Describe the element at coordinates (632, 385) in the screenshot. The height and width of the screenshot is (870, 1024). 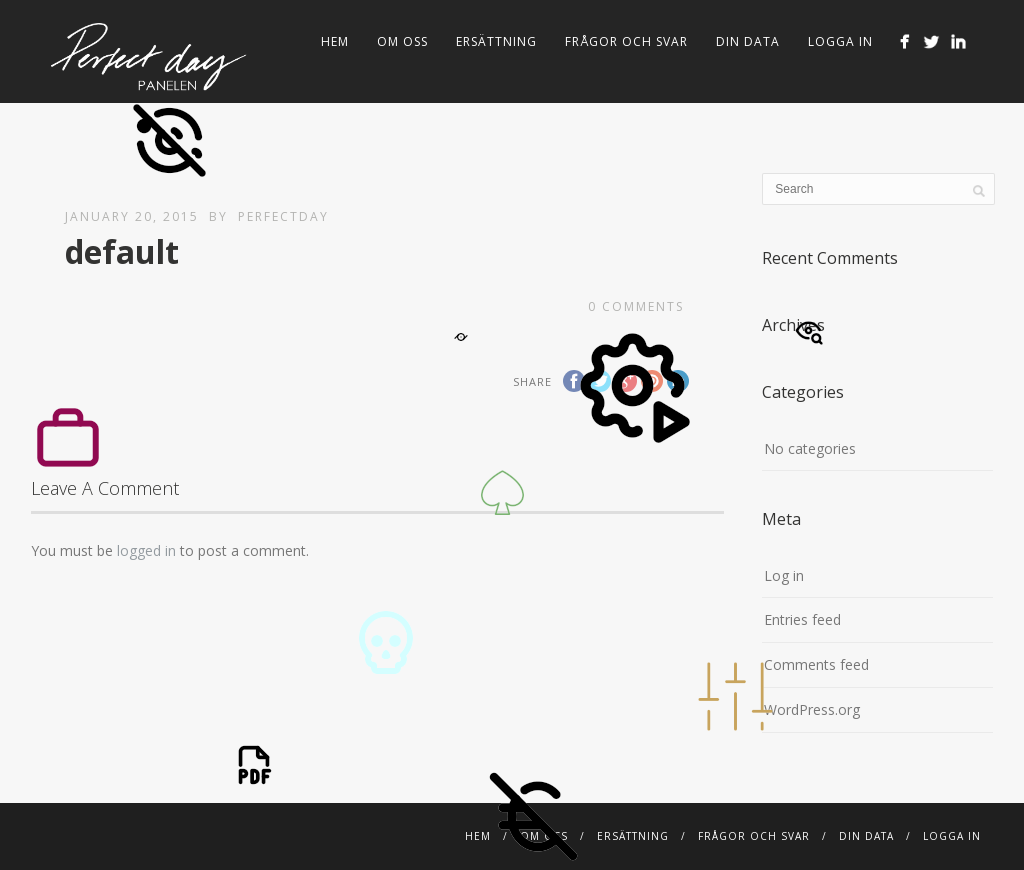
I see `access automation settings` at that location.